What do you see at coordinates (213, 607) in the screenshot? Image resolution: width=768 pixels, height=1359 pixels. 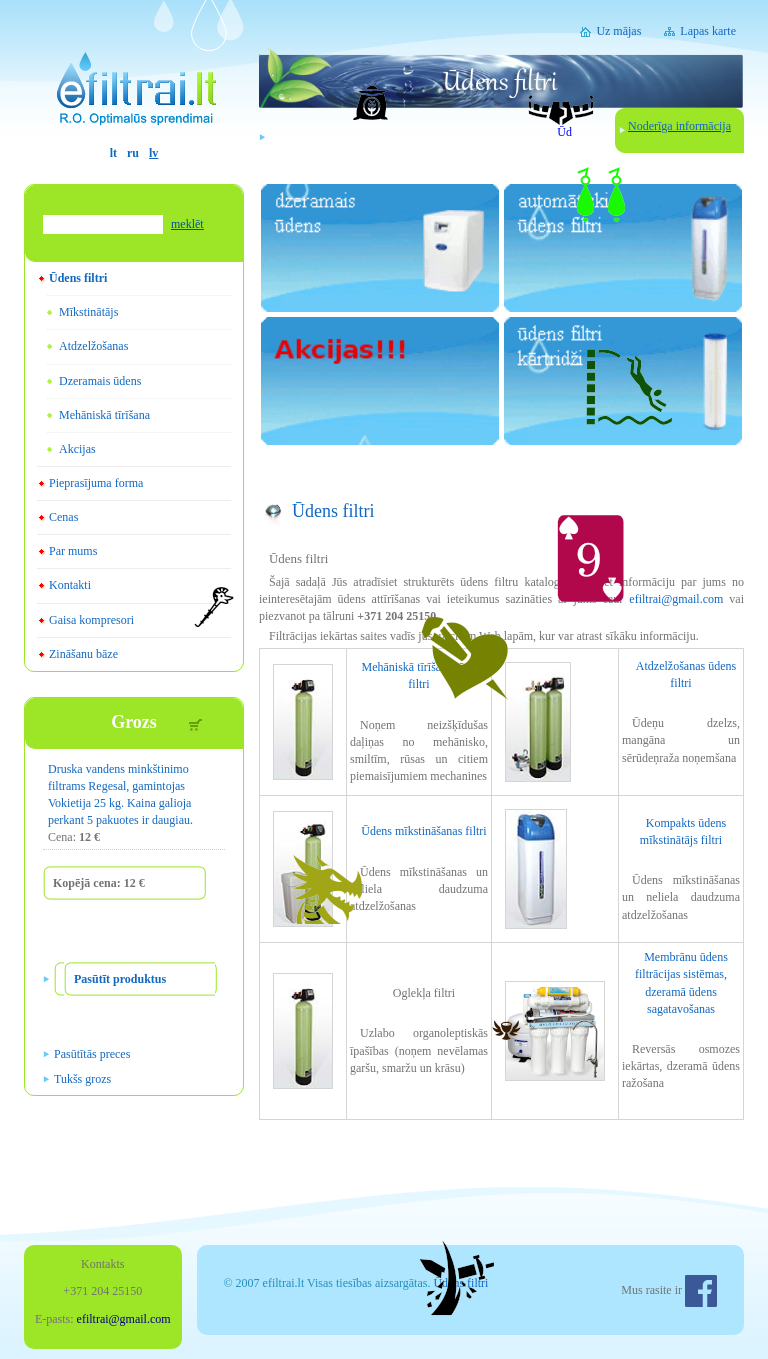 I see `carnyx ancient war horn instrument icon` at bounding box center [213, 607].